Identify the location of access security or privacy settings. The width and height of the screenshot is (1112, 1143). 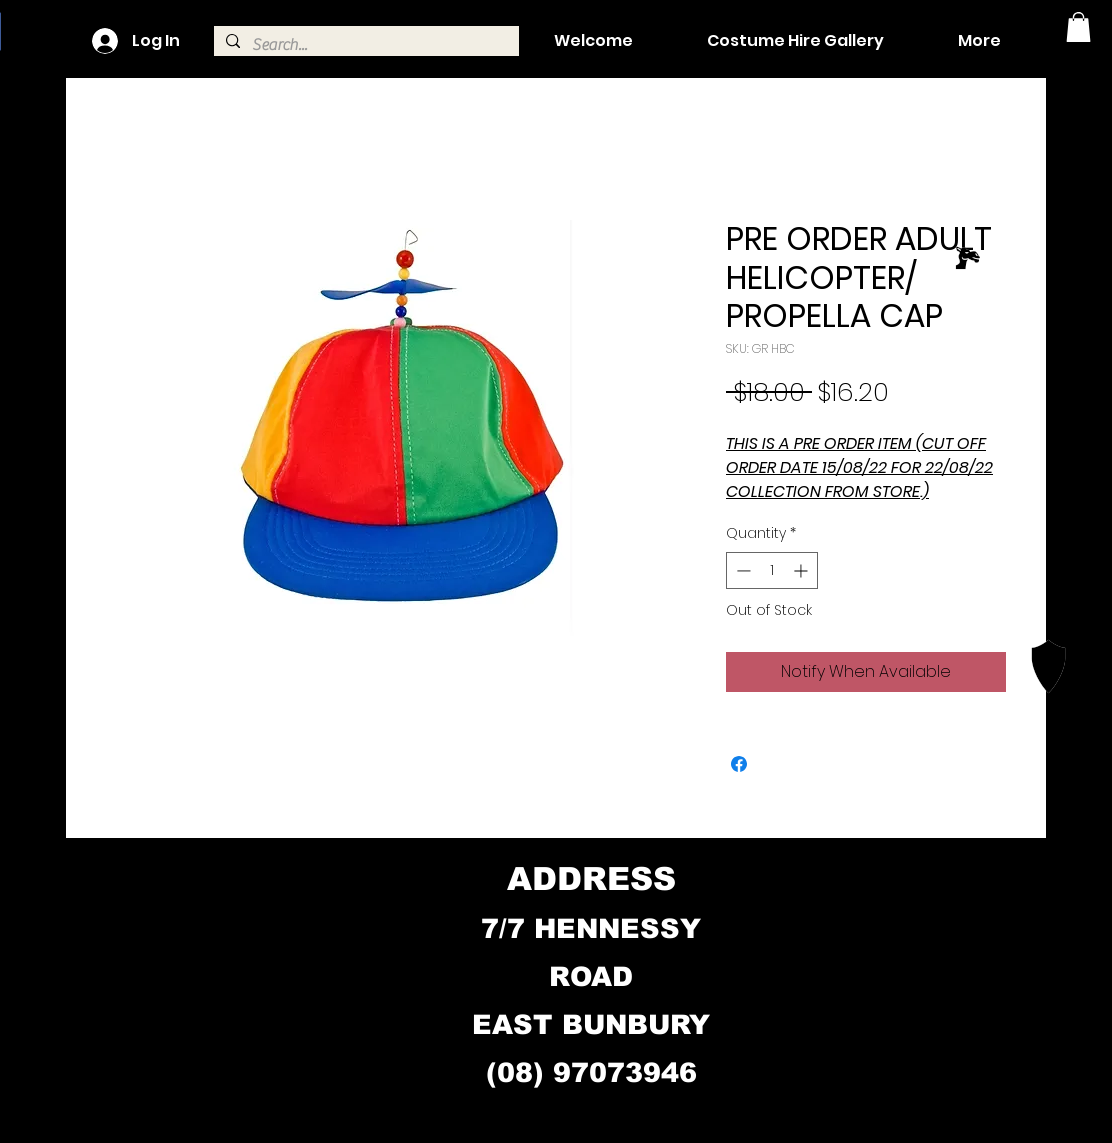
(1048, 666).